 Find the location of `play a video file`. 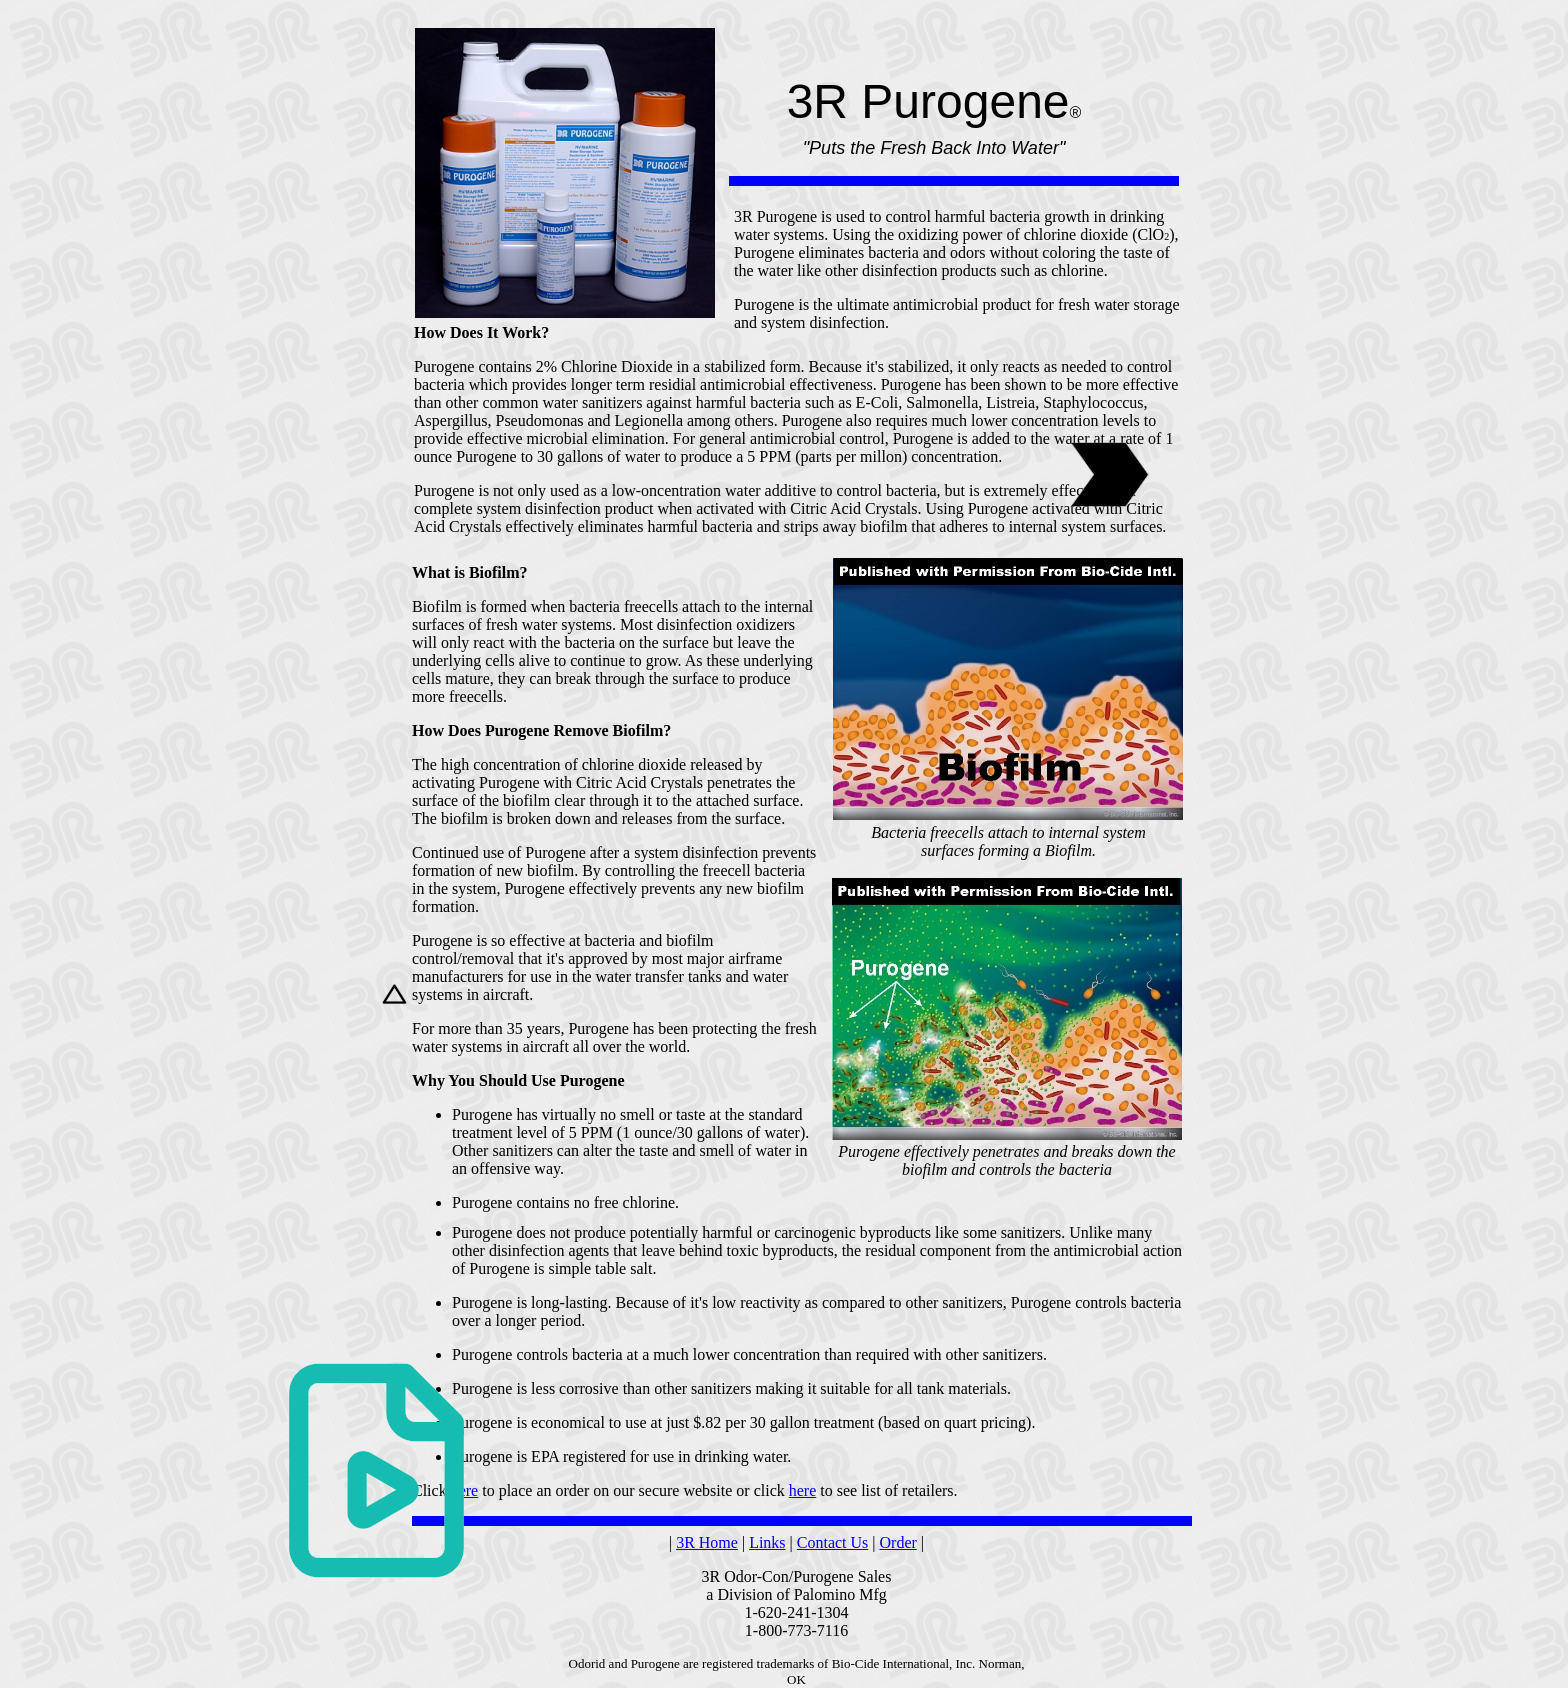

play a video file is located at coordinates (376, 1470).